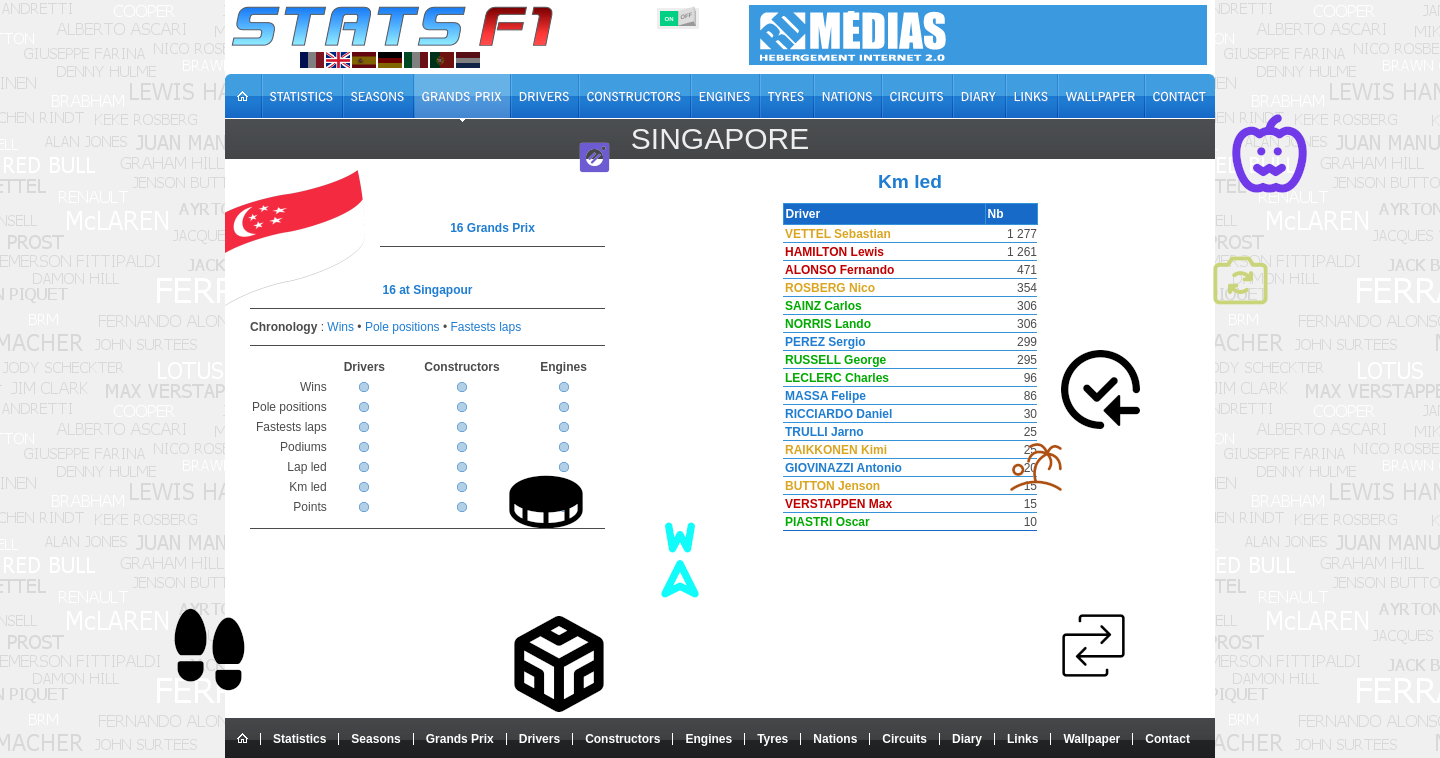 This screenshot has width=1440, height=758. Describe the element at coordinates (594, 157) in the screenshot. I see `access laundry or washing machine controls` at that location.